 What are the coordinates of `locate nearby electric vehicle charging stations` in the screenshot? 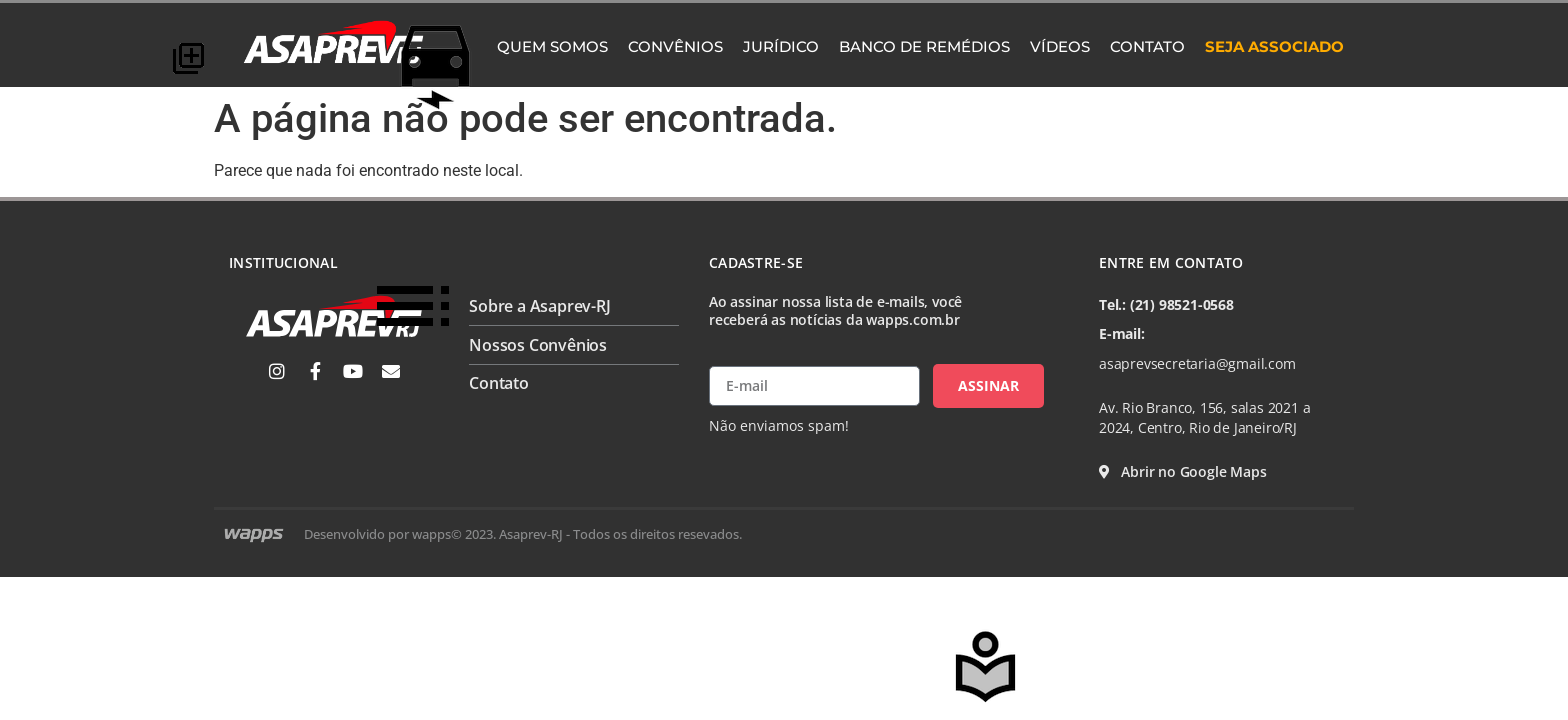 It's located at (435, 67).